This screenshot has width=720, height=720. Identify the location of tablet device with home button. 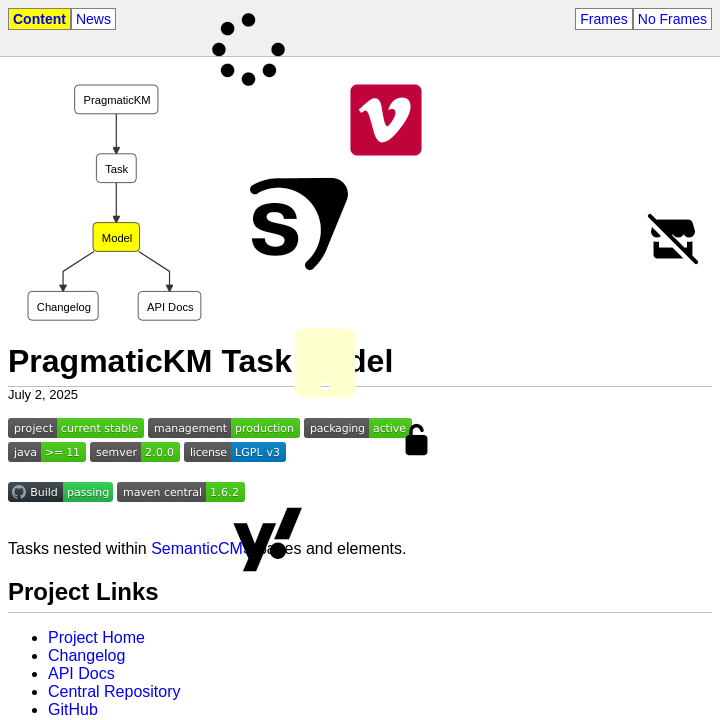
(325, 363).